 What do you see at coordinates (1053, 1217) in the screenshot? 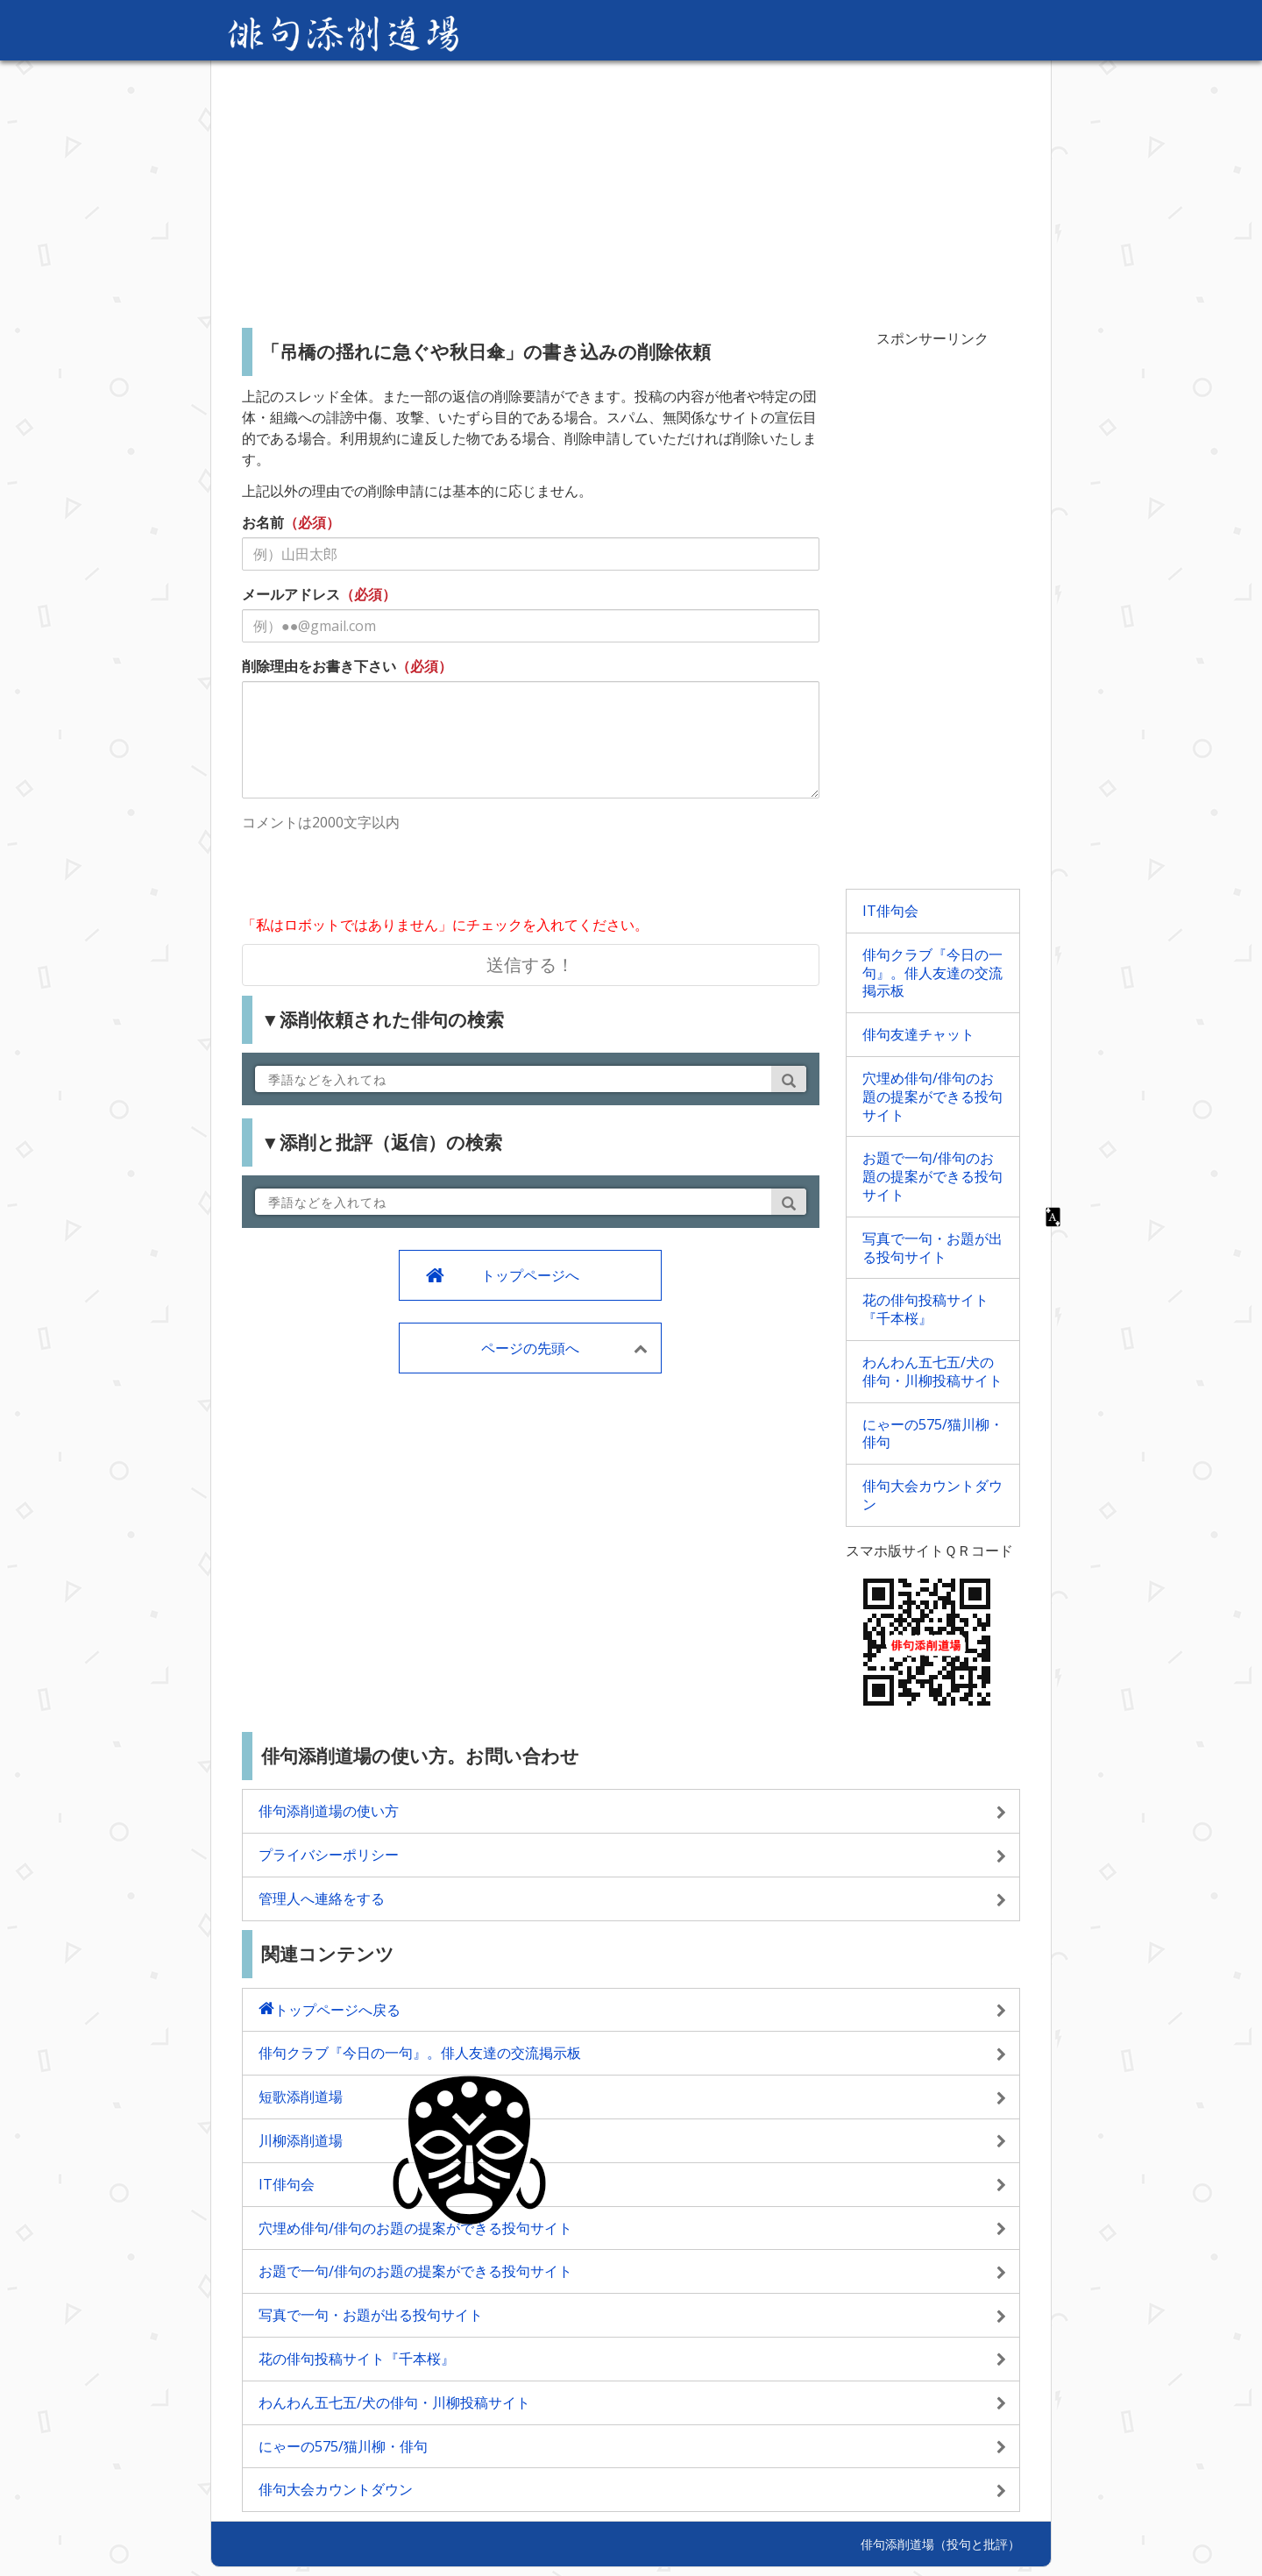
I see `play a card game` at bounding box center [1053, 1217].